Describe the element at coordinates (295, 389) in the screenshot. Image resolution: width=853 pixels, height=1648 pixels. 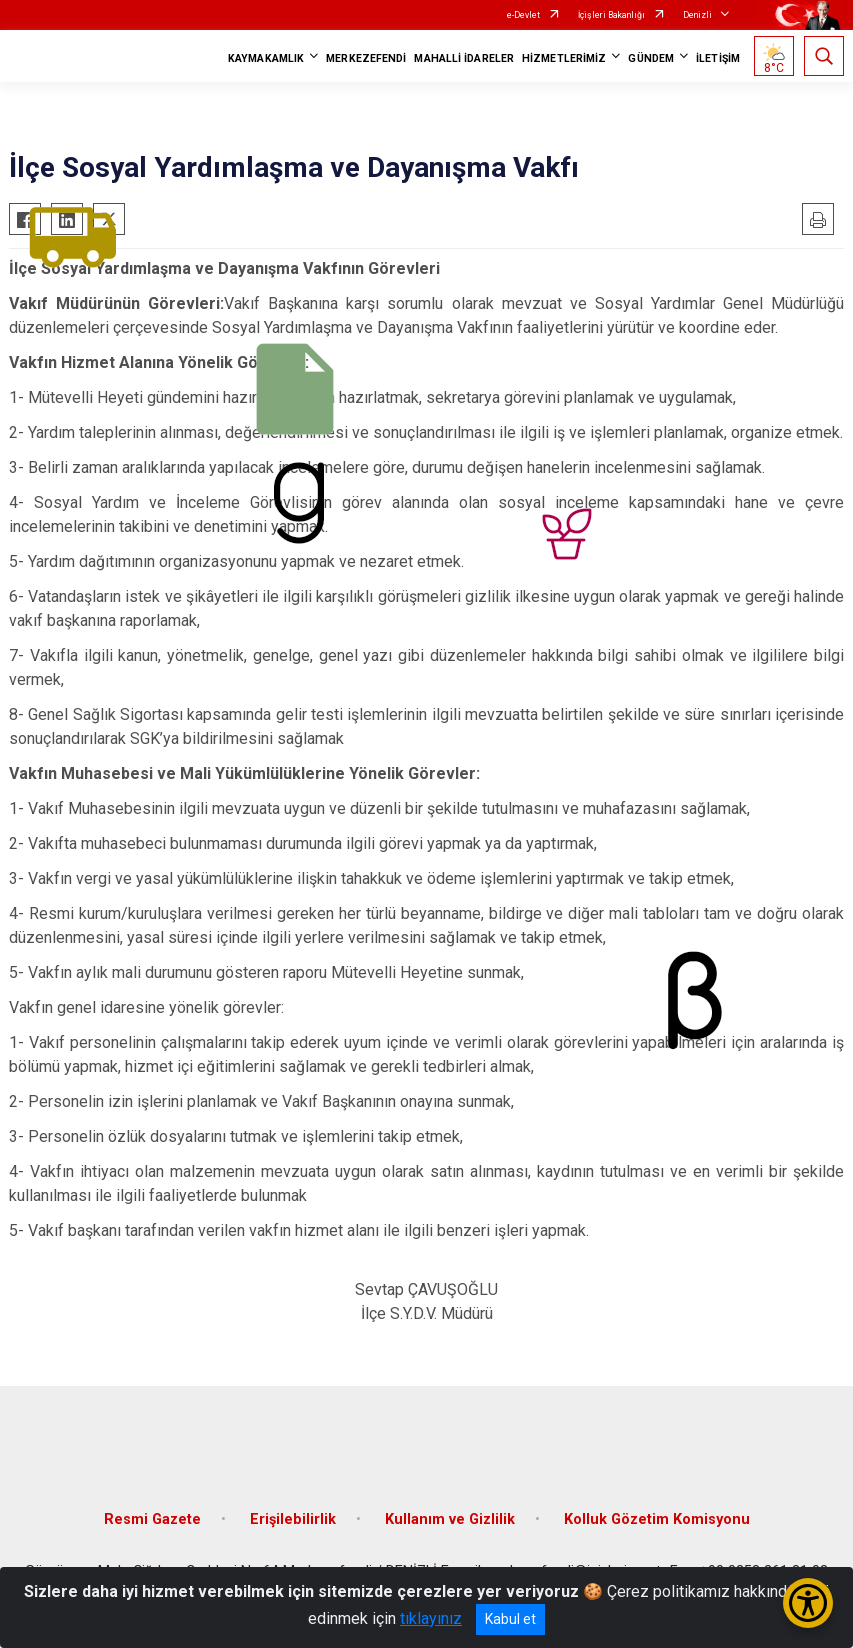
I see `view or open a file` at that location.